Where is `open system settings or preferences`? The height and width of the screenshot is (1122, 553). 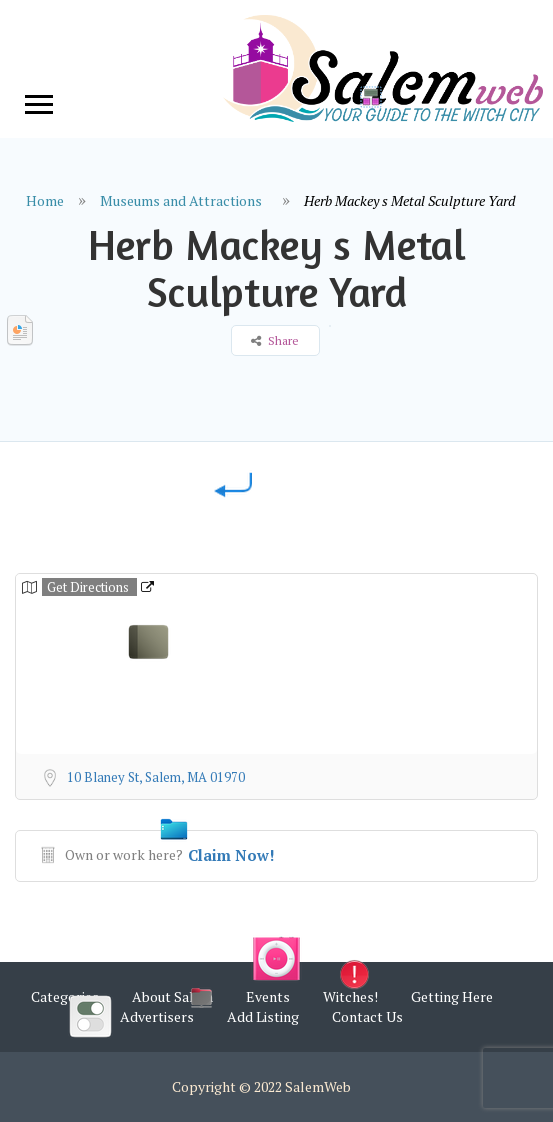 open system settings or preferences is located at coordinates (90, 1016).